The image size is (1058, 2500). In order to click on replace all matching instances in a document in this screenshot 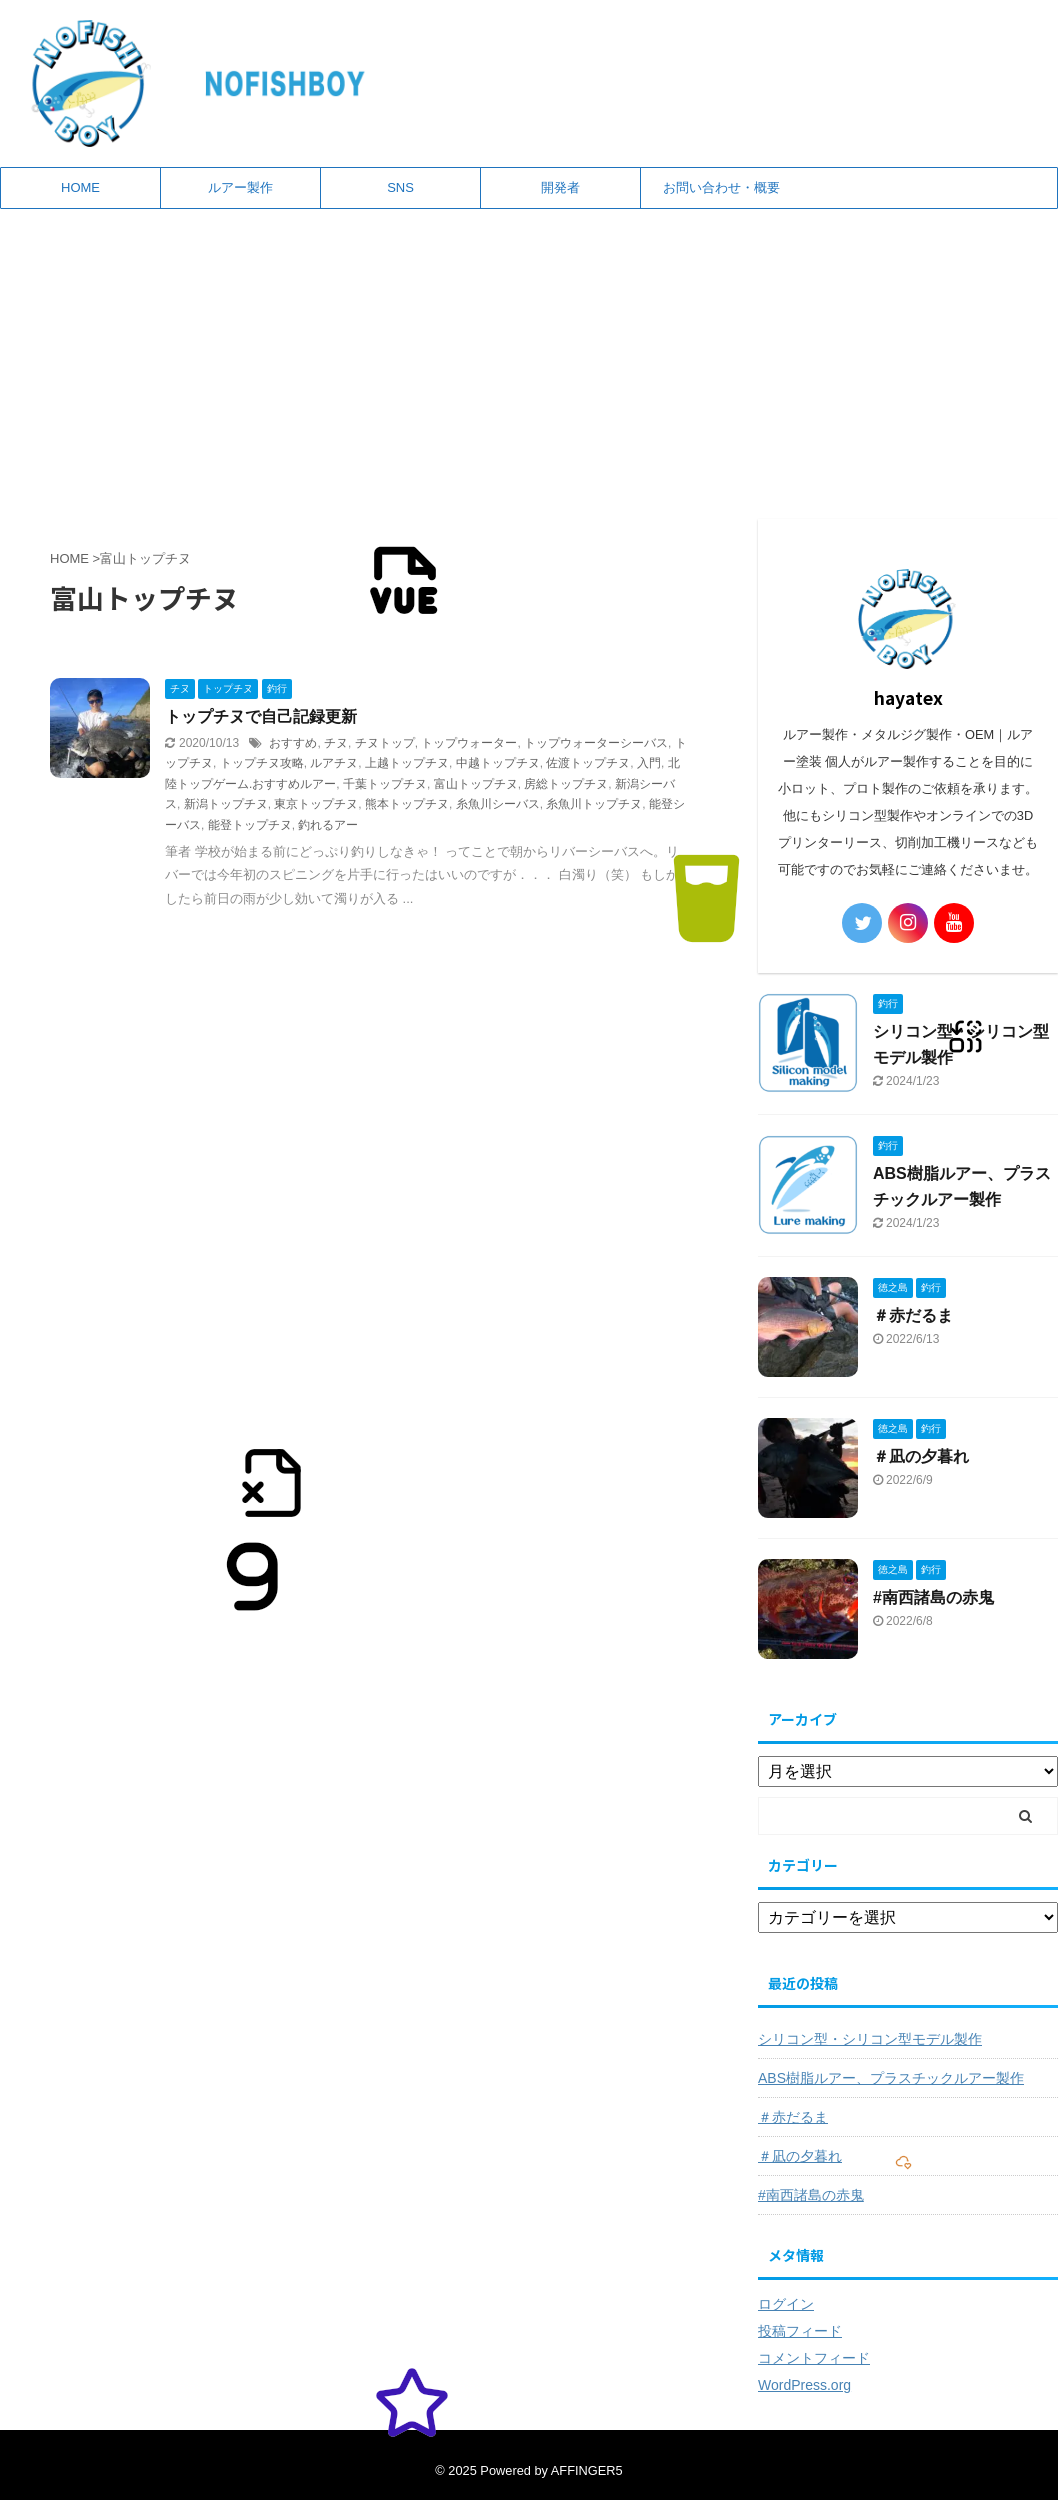, I will do `click(965, 1036)`.